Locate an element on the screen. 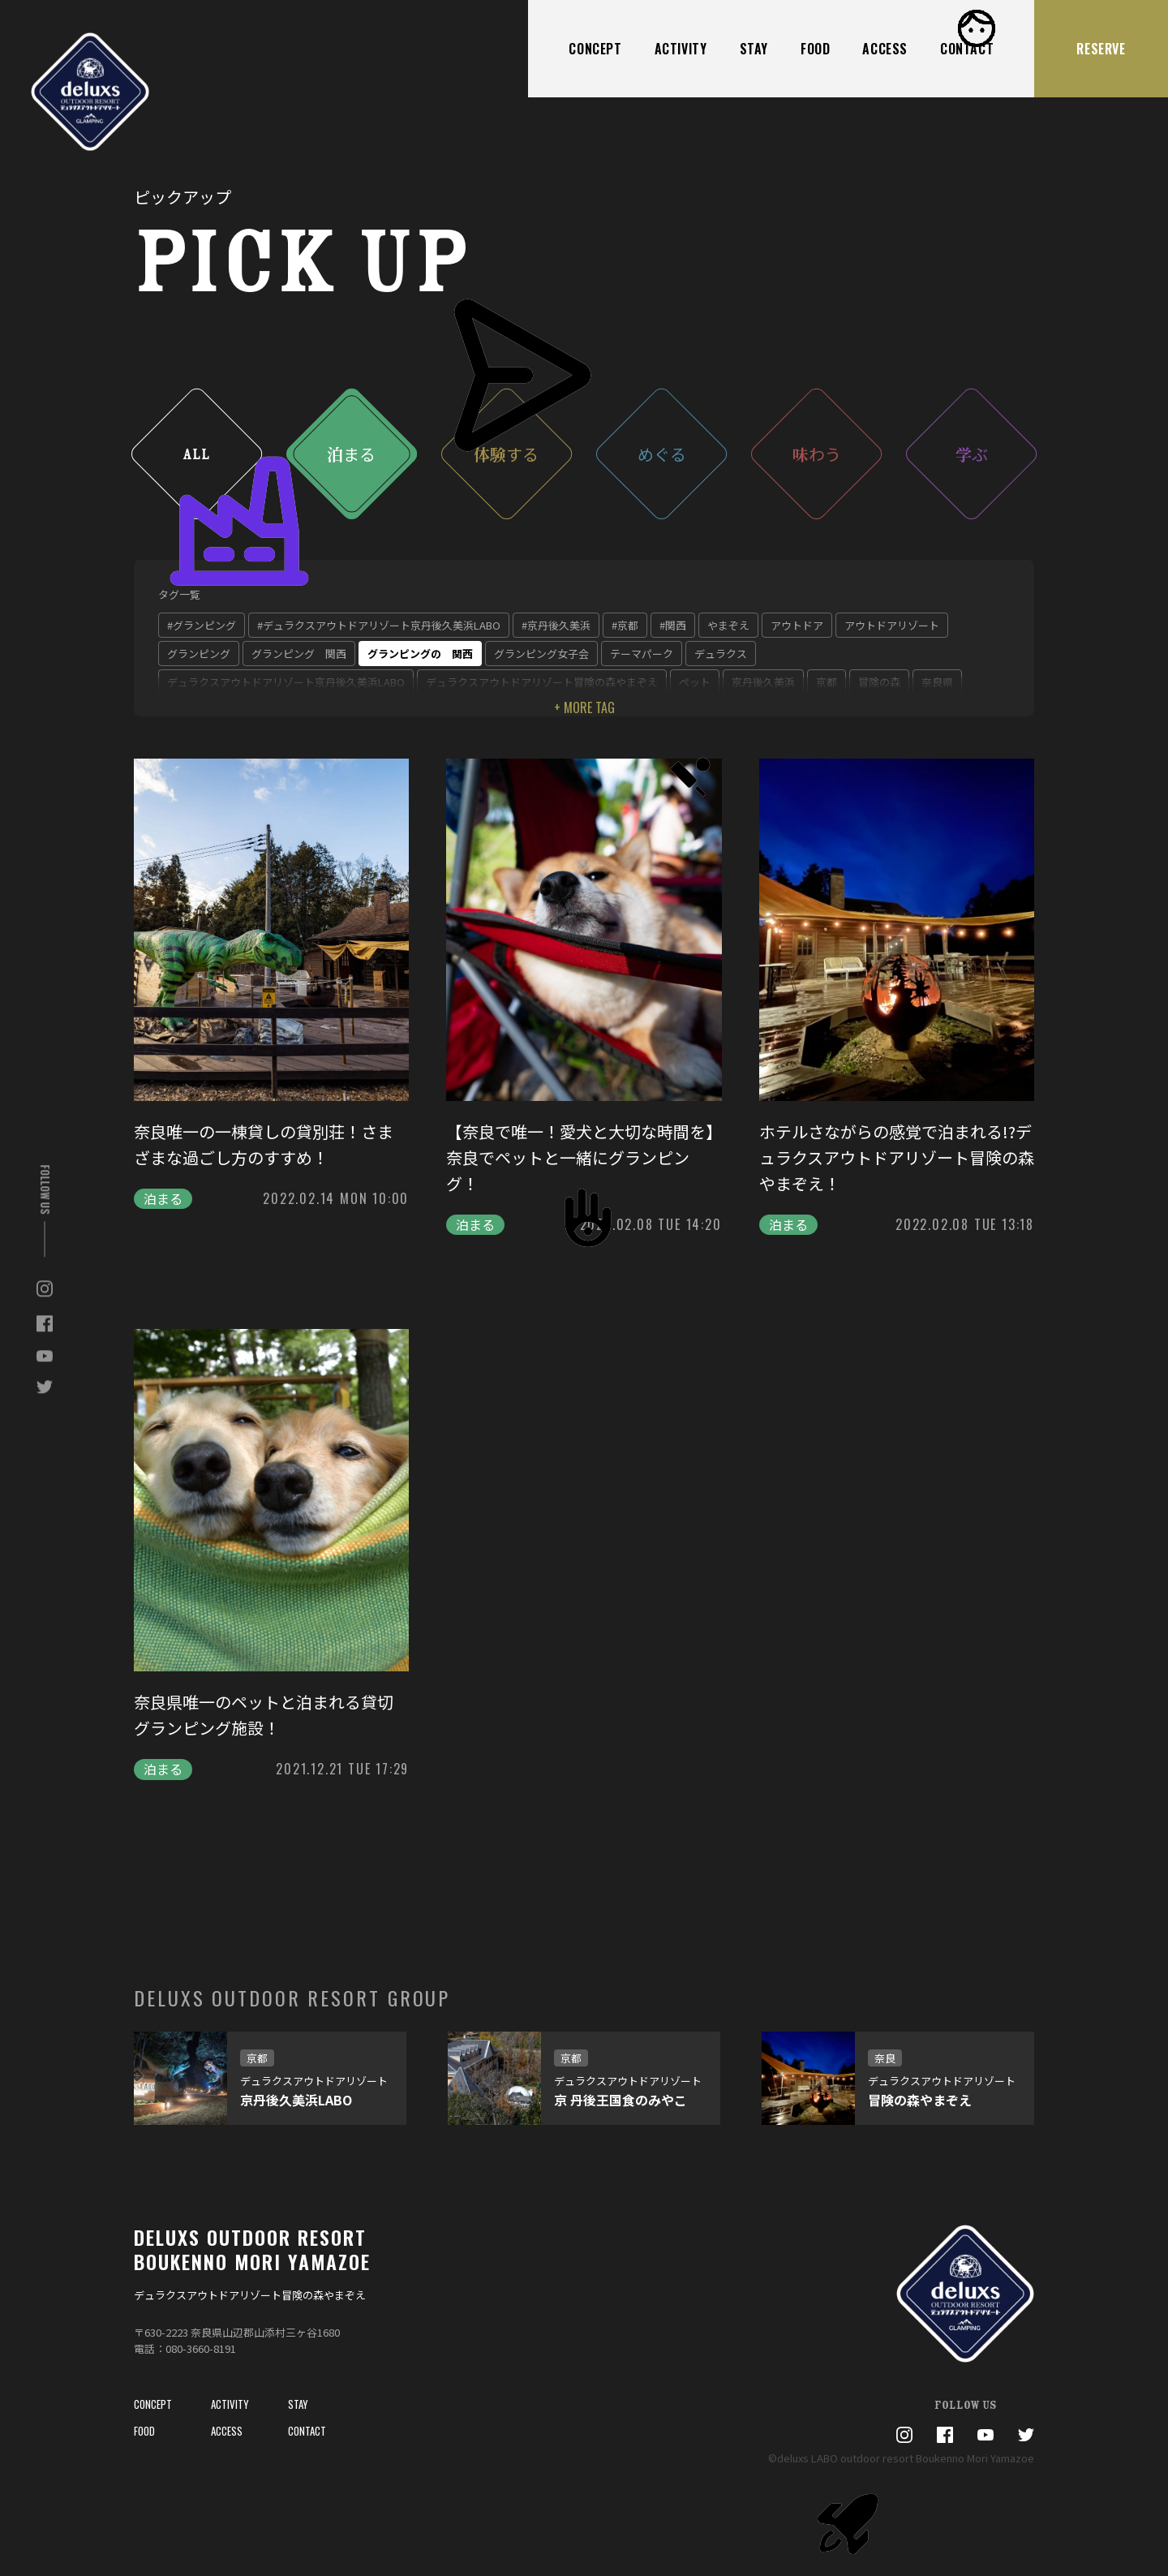 The height and width of the screenshot is (2576, 1168). access cricket sports content is located at coordinates (690, 777).